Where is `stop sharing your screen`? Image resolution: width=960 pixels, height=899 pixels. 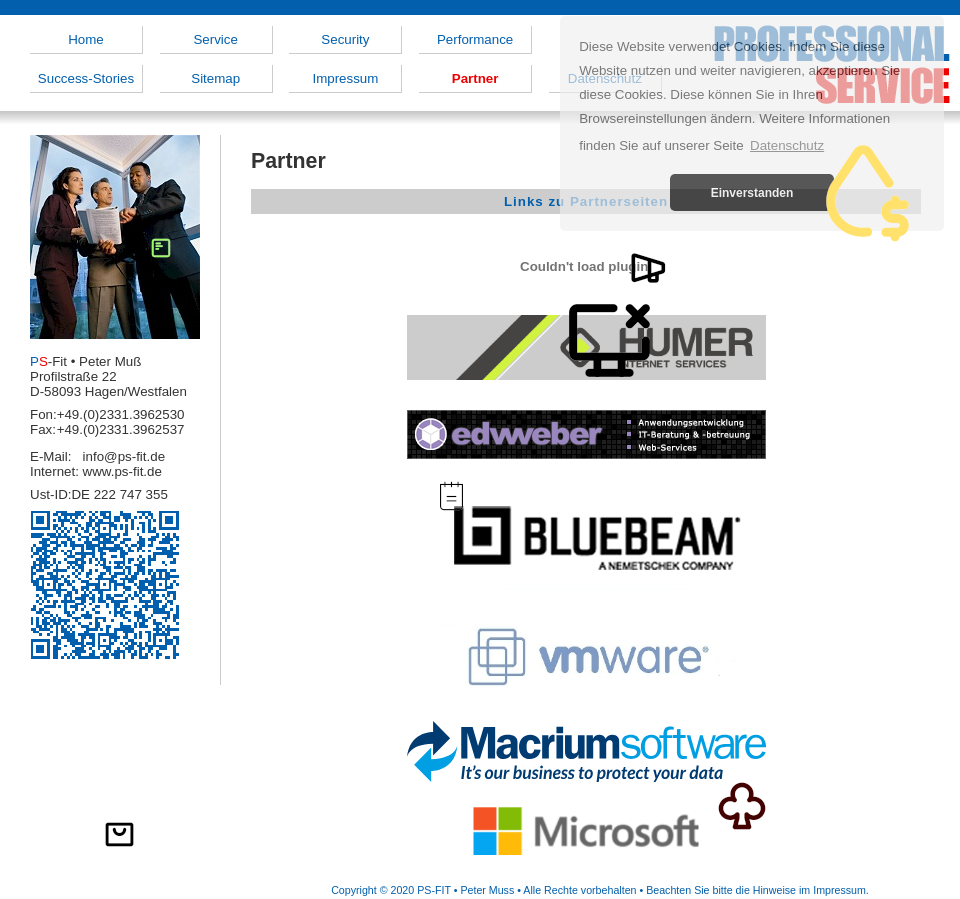
stop sharing your screen is located at coordinates (609, 340).